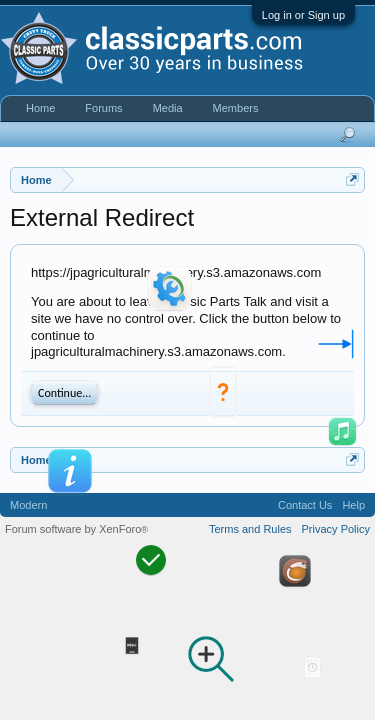  Describe the element at coordinates (169, 288) in the screenshot. I see `open Steam++ app for managing Steam client` at that location.